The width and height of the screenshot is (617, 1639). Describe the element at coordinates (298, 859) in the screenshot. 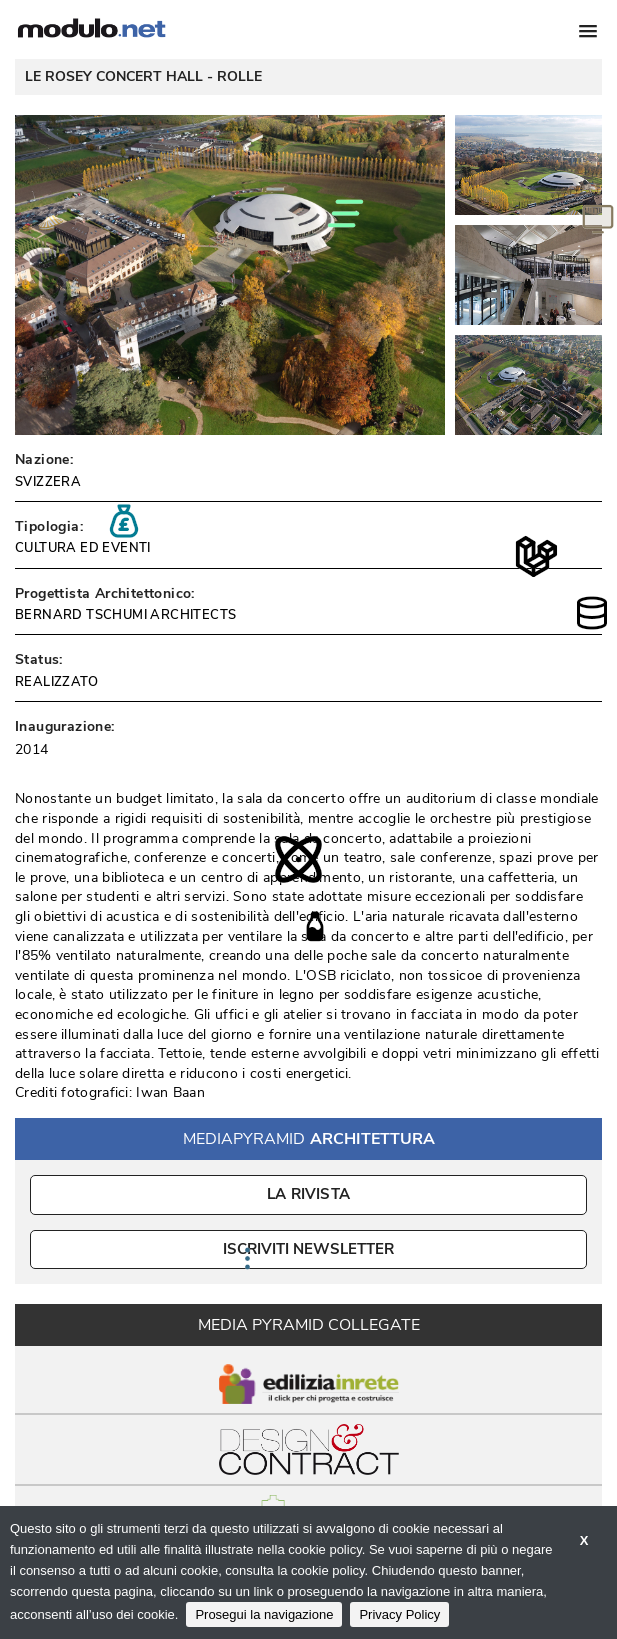

I see `access science or chemistry tools` at that location.